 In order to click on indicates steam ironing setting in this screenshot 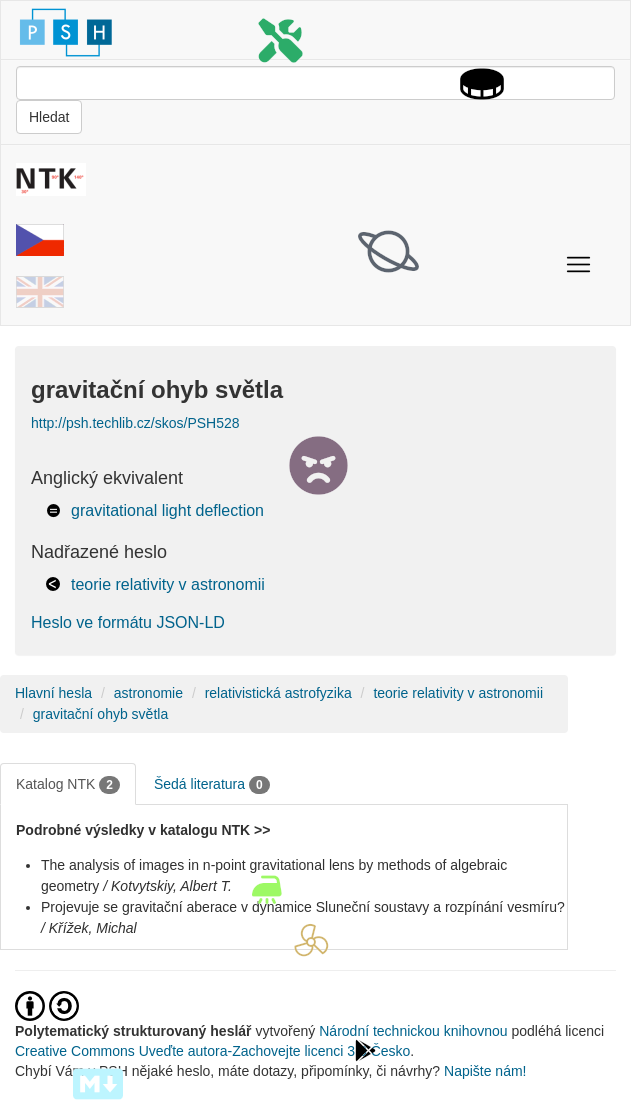, I will do `click(267, 889)`.